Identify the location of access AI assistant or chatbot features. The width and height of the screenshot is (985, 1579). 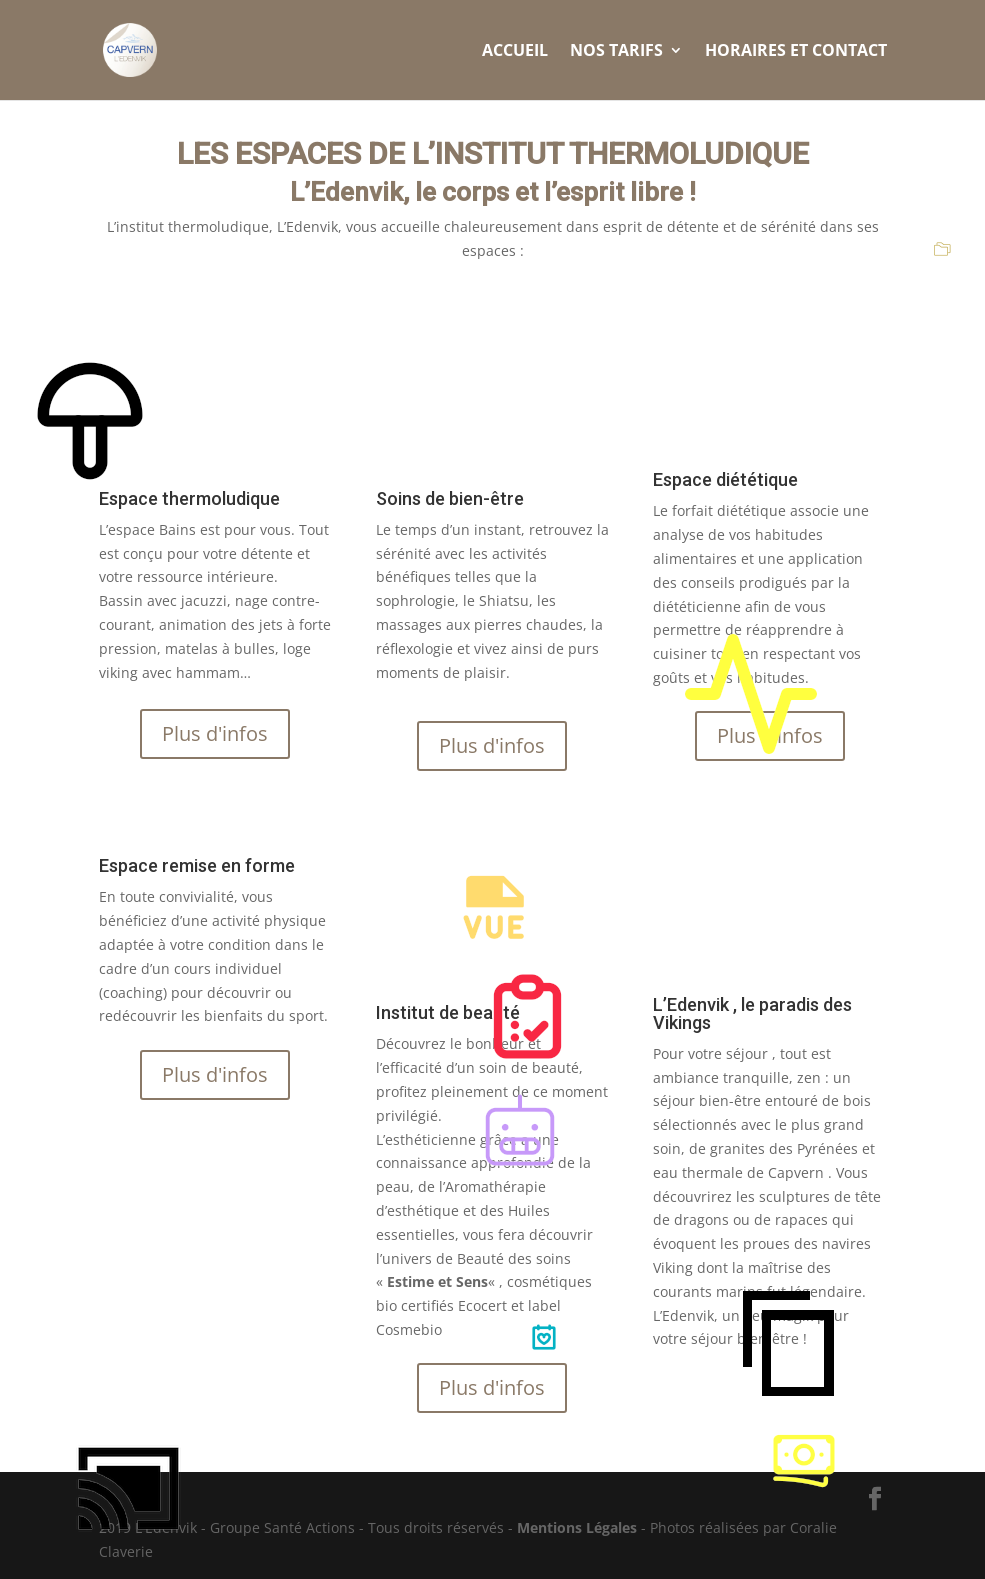
(520, 1134).